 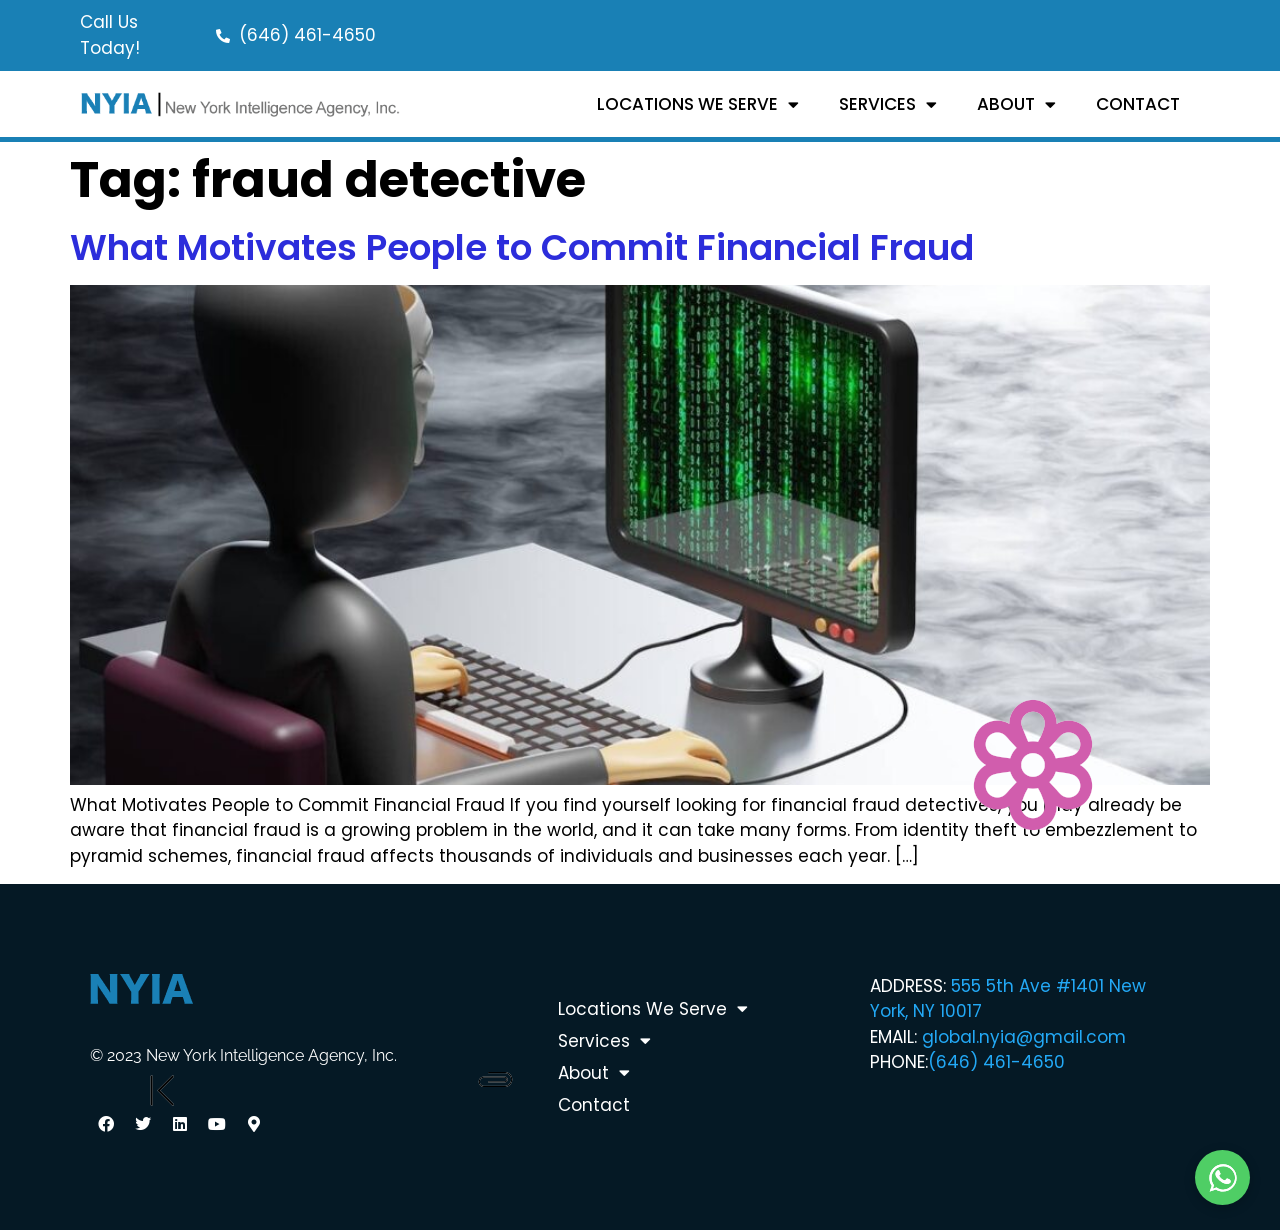 I want to click on attach a file to your message, so click(x=495, y=1079).